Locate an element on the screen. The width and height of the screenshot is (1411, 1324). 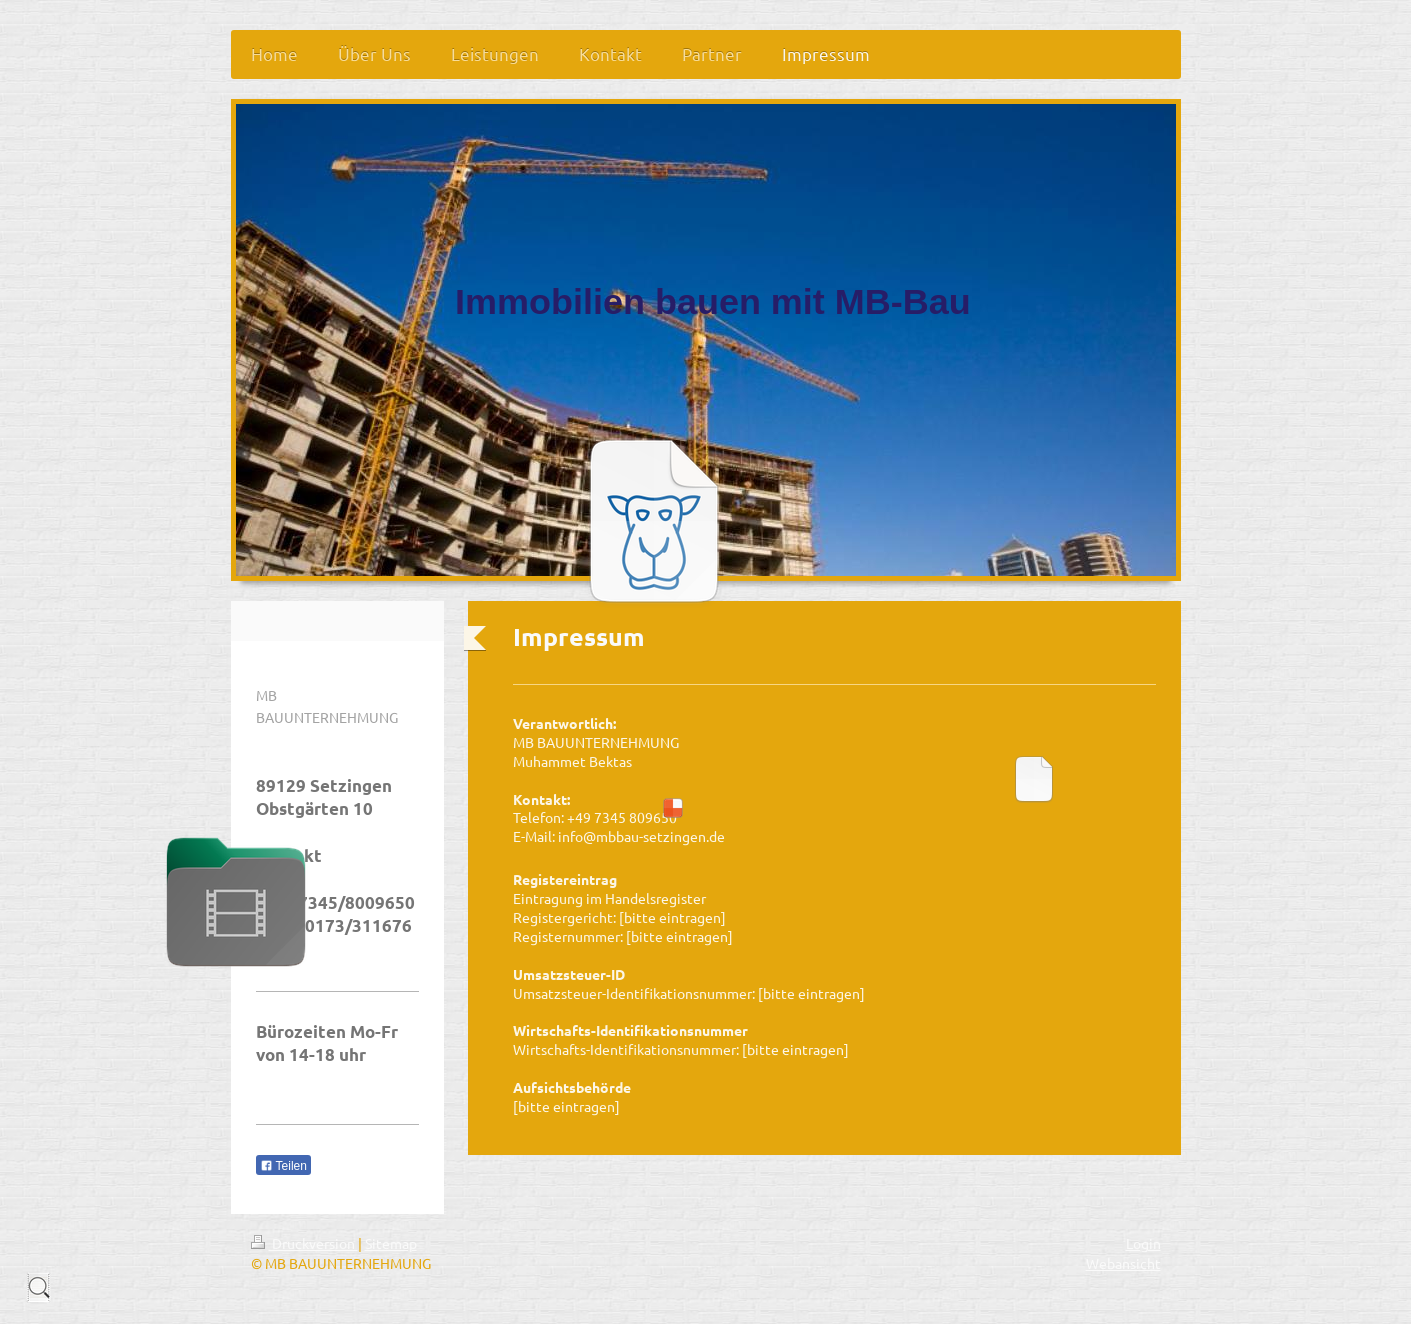
switch to the top-right workspace is located at coordinates (673, 808).